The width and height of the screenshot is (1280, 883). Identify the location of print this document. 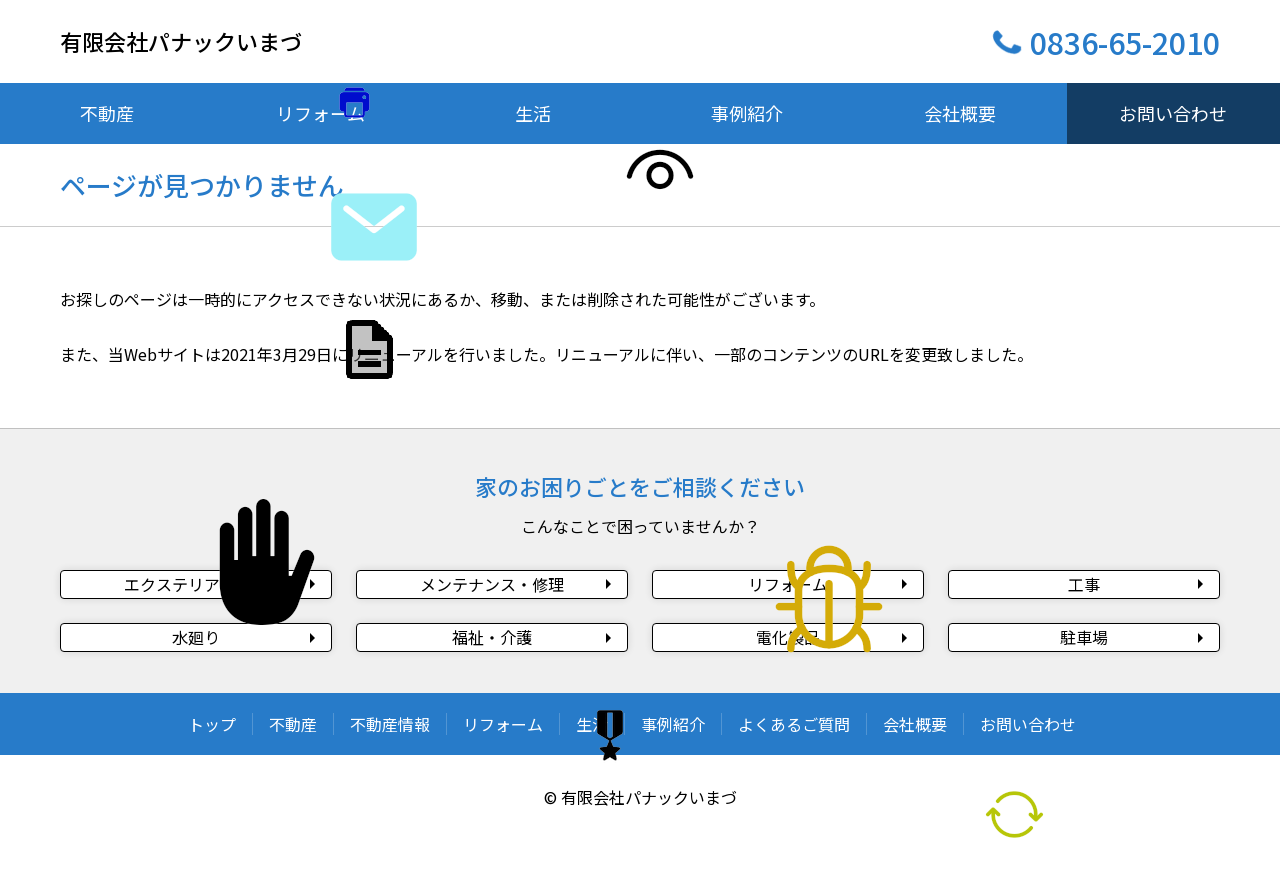
(354, 102).